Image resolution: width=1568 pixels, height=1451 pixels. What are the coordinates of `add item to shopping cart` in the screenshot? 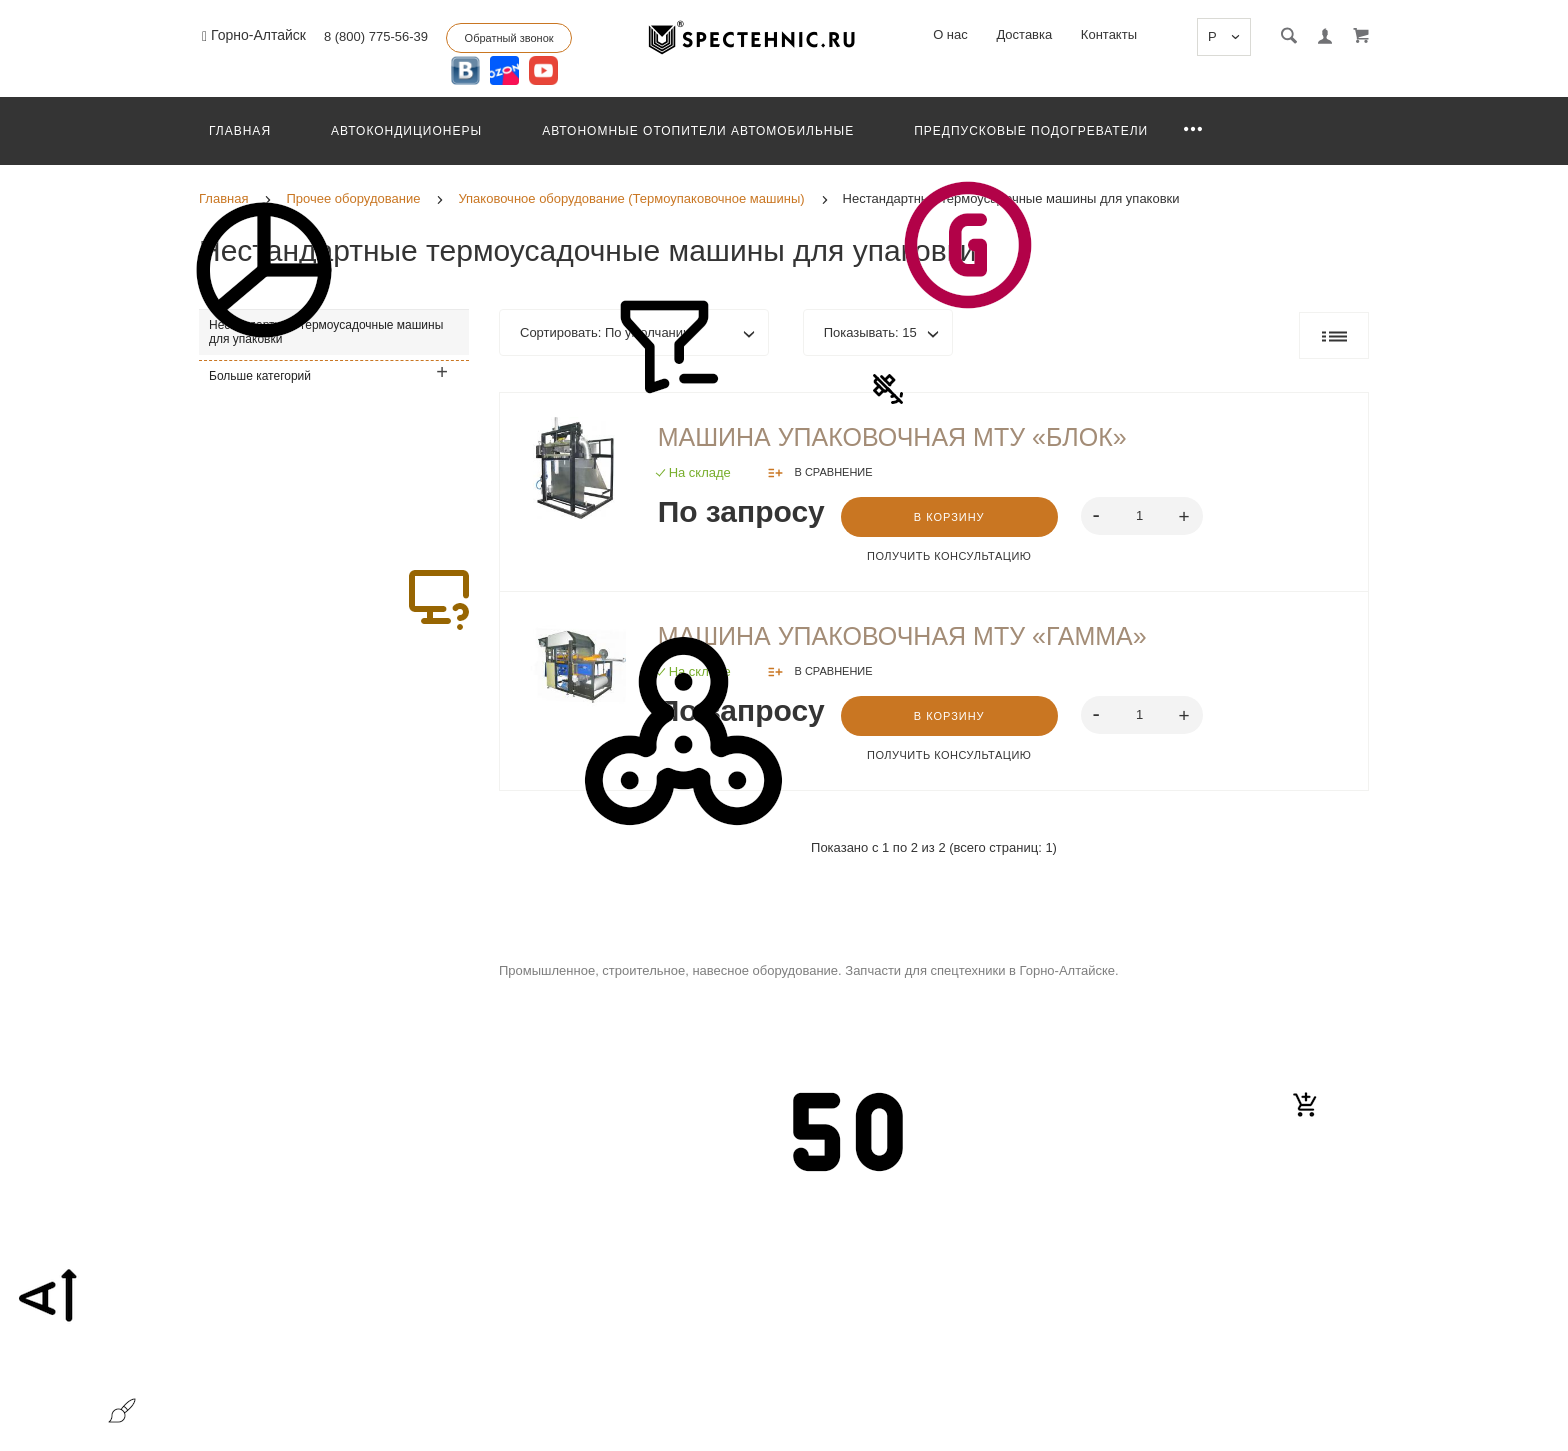 It's located at (1306, 1105).